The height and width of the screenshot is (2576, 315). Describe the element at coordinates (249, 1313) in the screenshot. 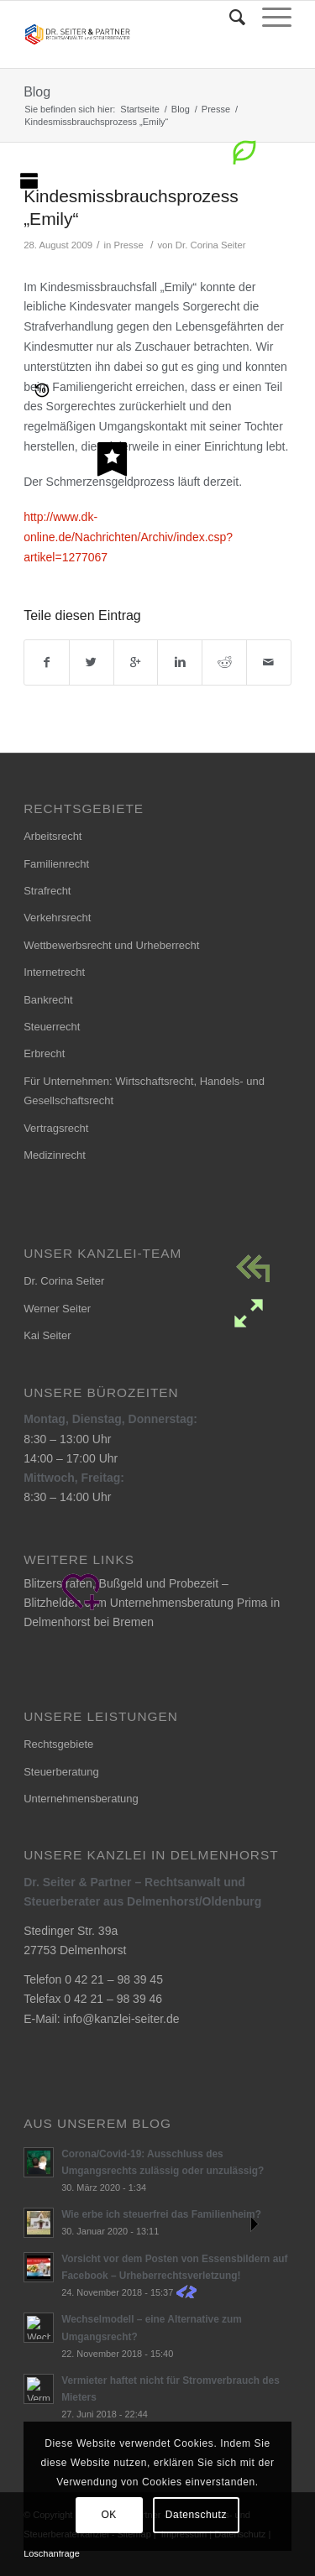

I see `expand content to fullscreen` at that location.